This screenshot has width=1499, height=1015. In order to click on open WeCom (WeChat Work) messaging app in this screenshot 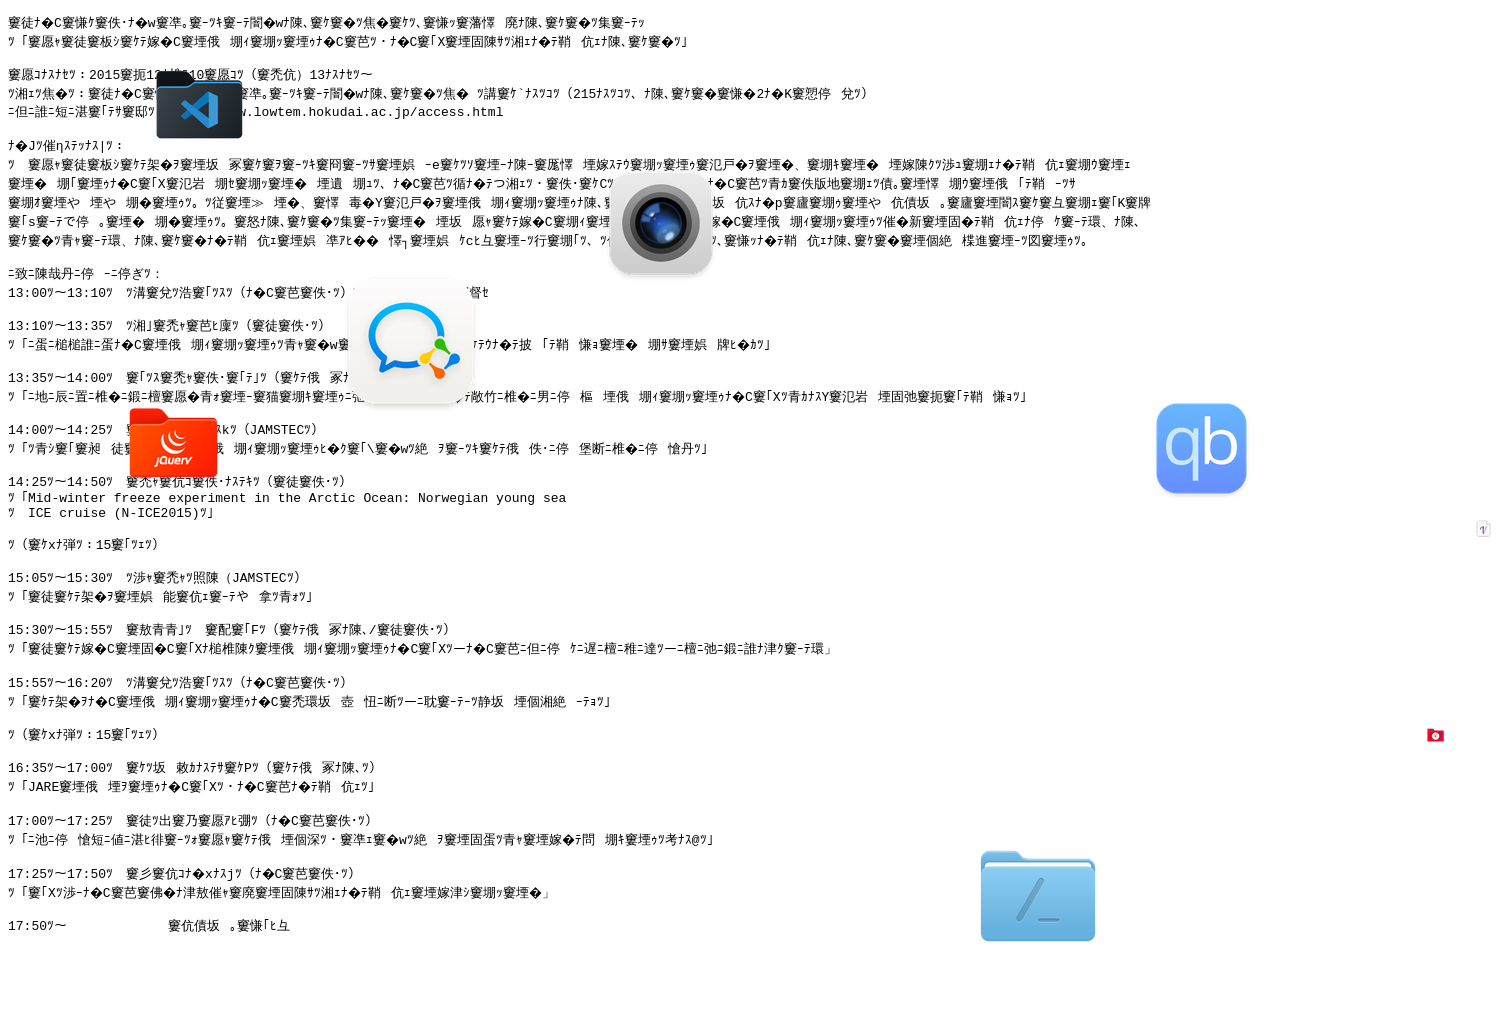, I will do `click(411, 341)`.